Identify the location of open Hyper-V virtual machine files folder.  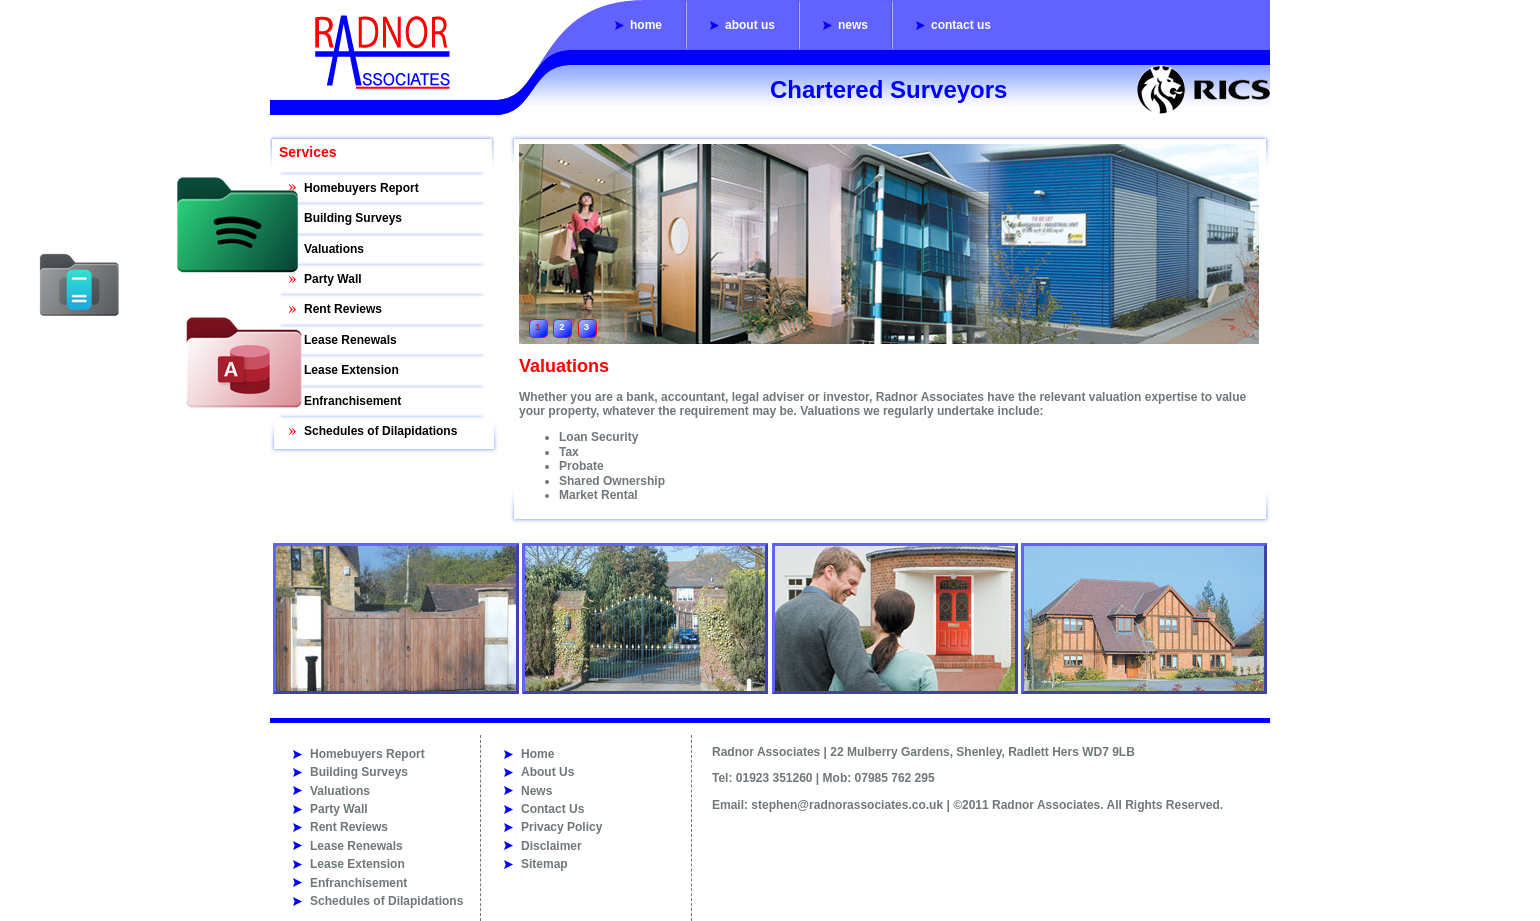
(79, 287).